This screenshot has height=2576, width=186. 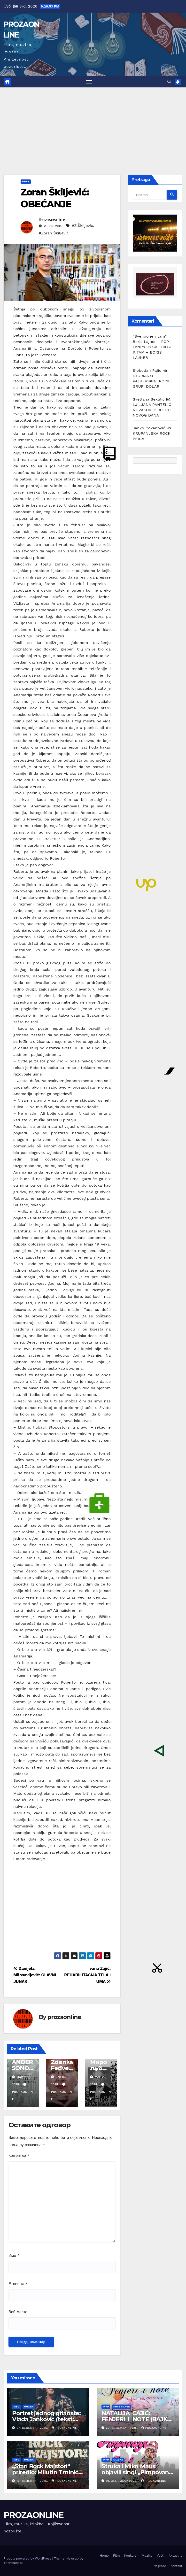 I want to click on cut selected content, so click(x=157, y=1968).